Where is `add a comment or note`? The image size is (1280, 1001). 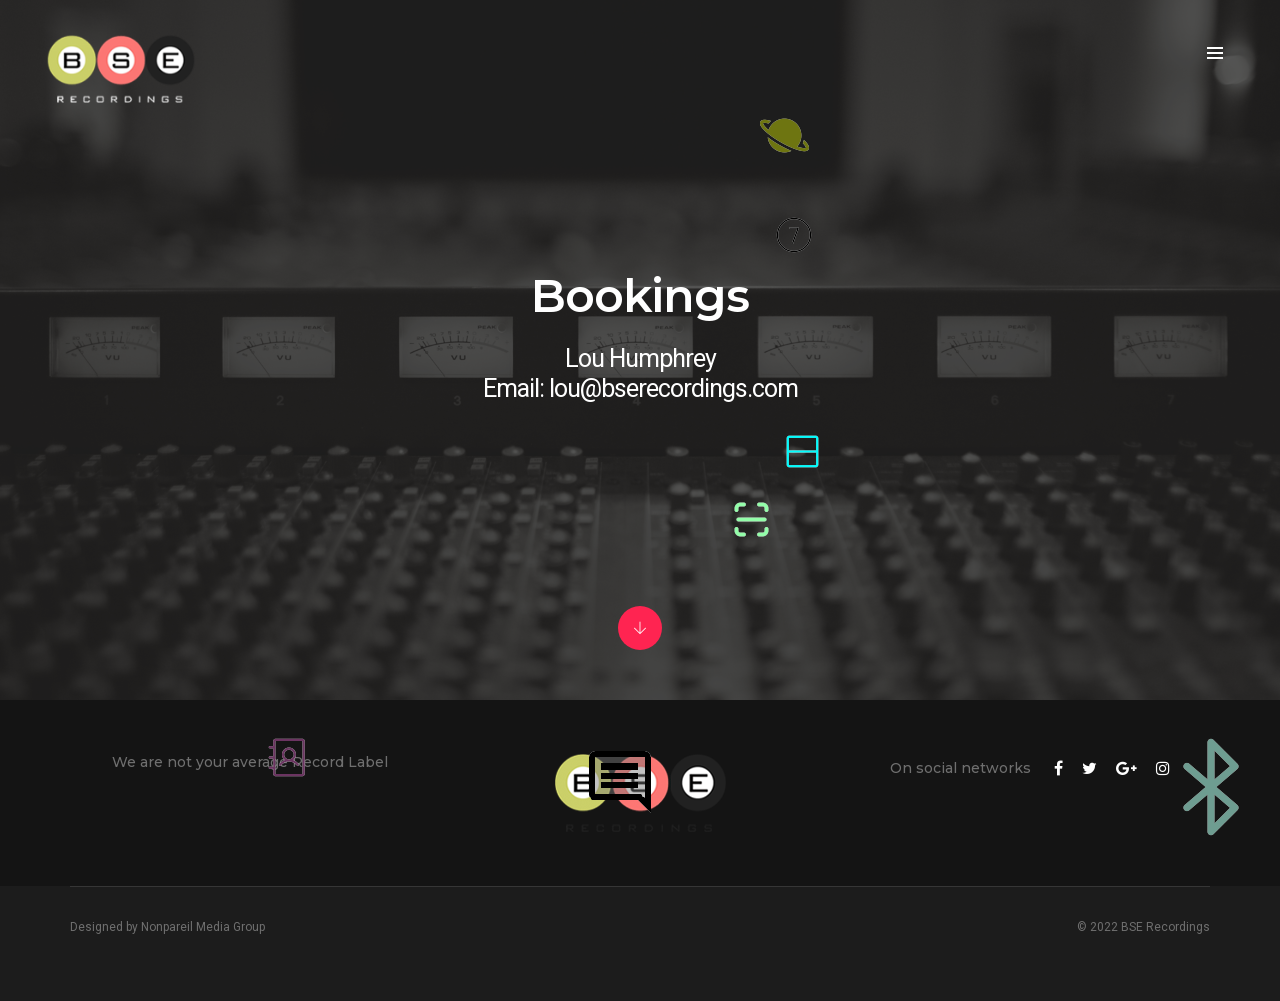
add a comment or note is located at coordinates (620, 782).